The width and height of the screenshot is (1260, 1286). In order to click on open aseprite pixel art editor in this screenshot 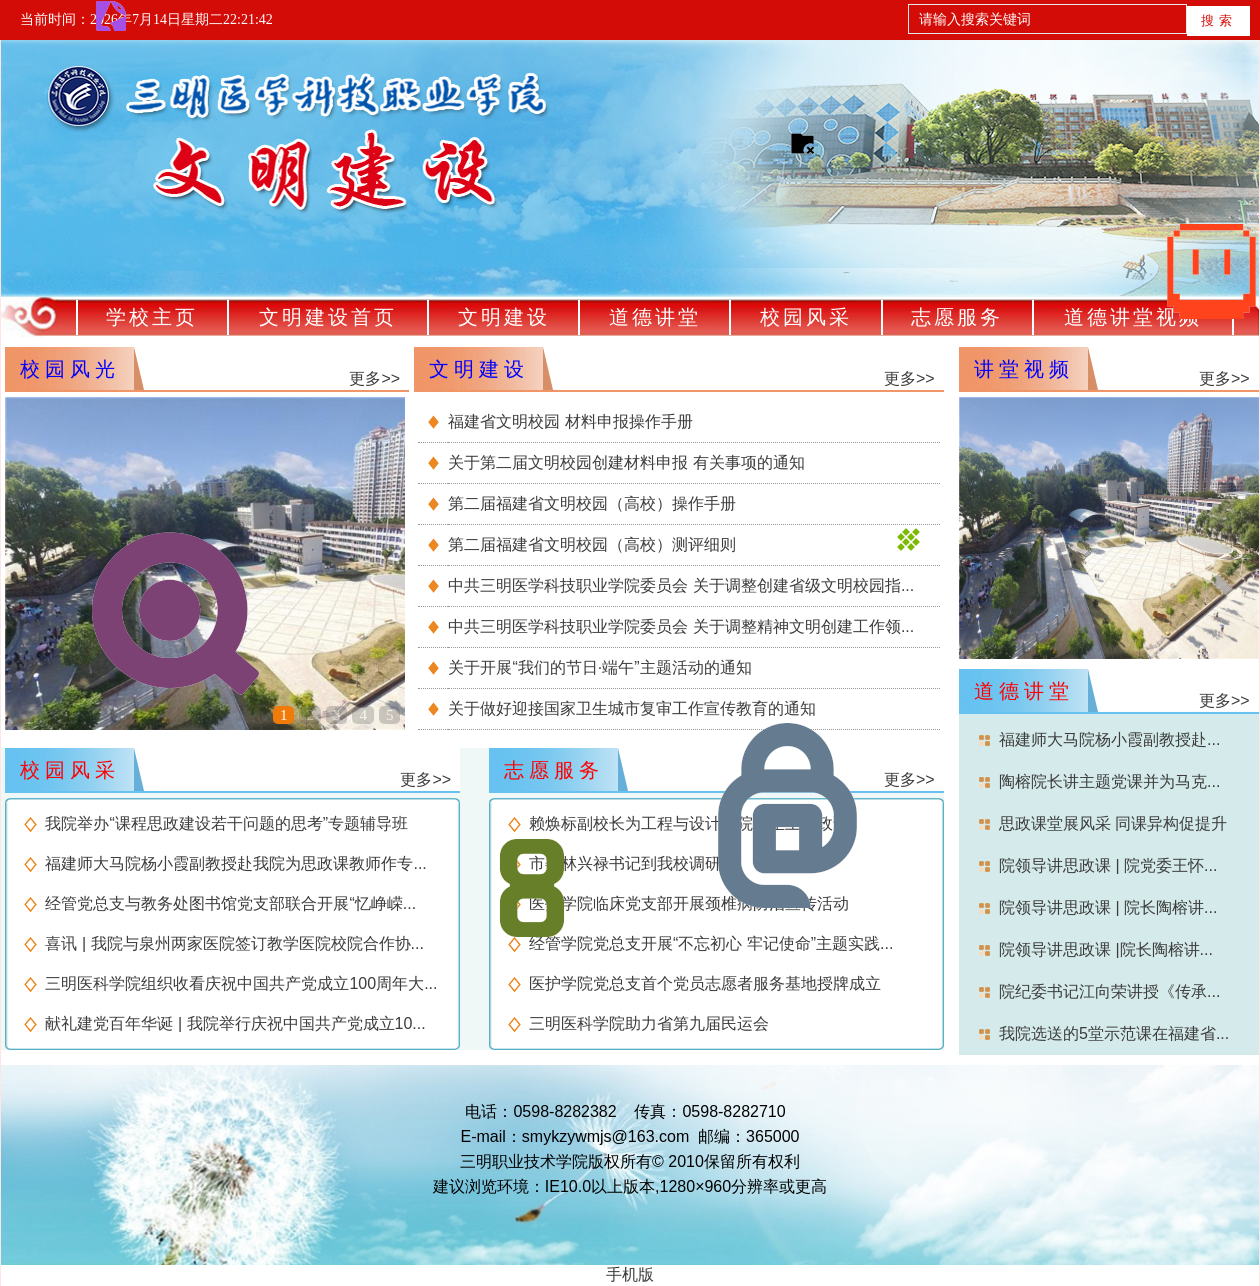, I will do `click(1211, 271)`.